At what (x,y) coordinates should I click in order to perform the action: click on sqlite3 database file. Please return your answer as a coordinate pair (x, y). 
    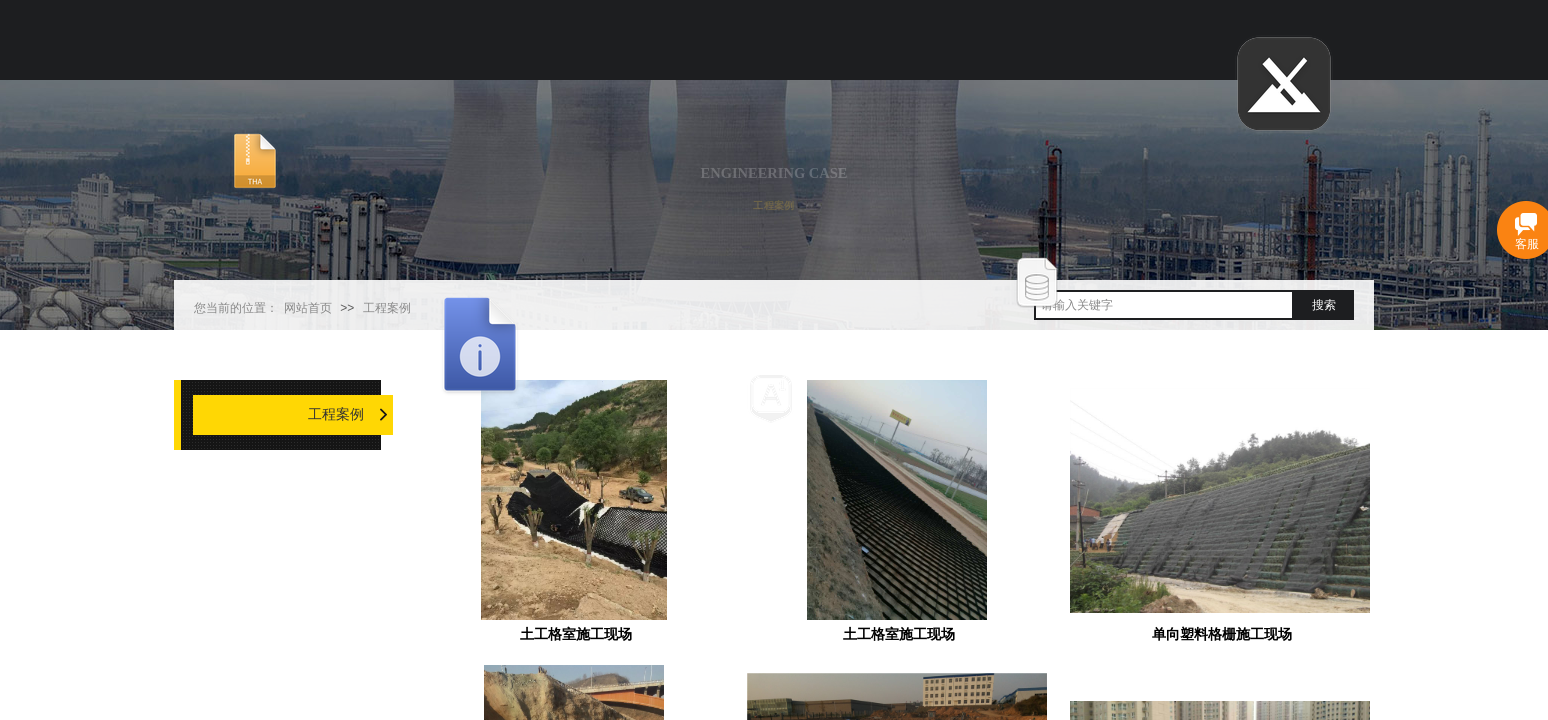
    Looking at the image, I should click on (1037, 282).